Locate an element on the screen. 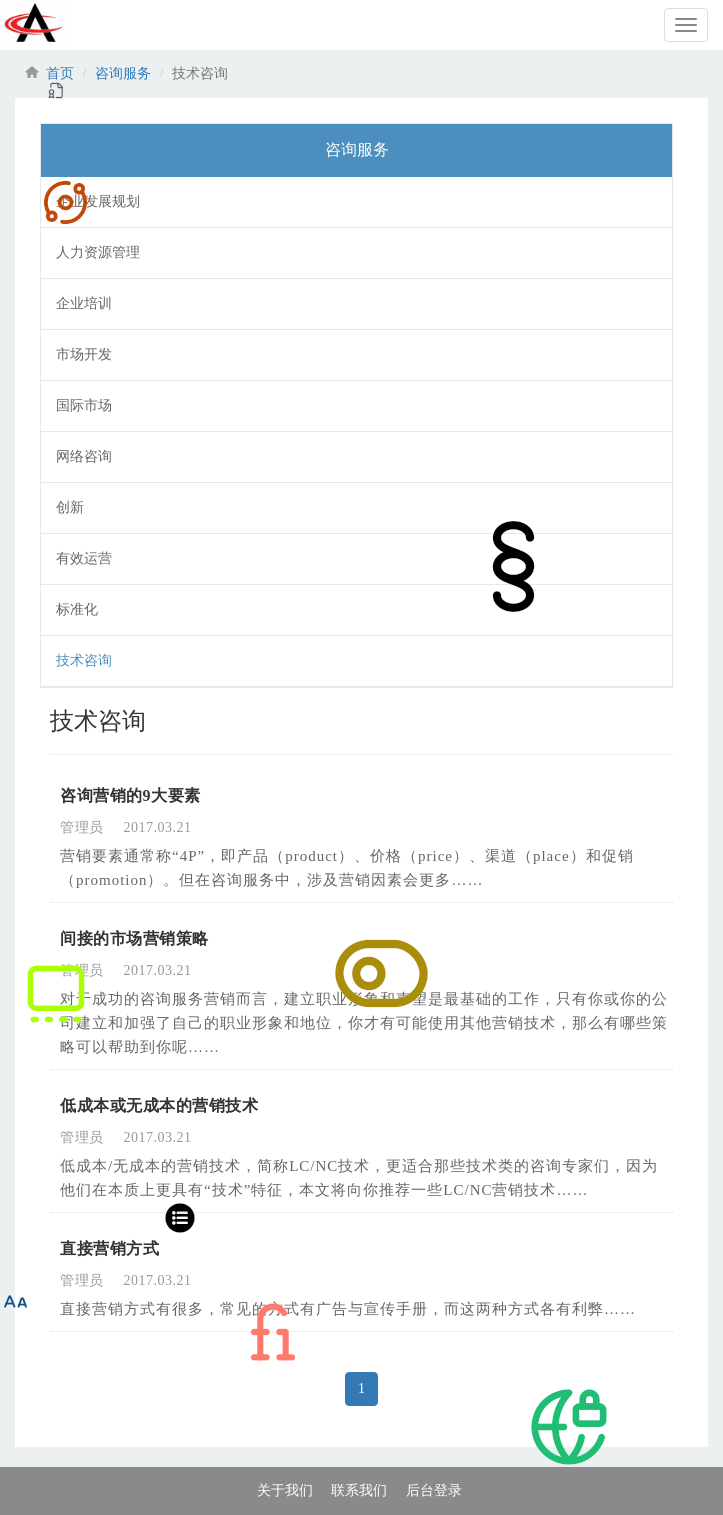 Image resolution: width=723 pixels, height=1515 pixels. apply ligature formatting to selected text is located at coordinates (273, 1332).